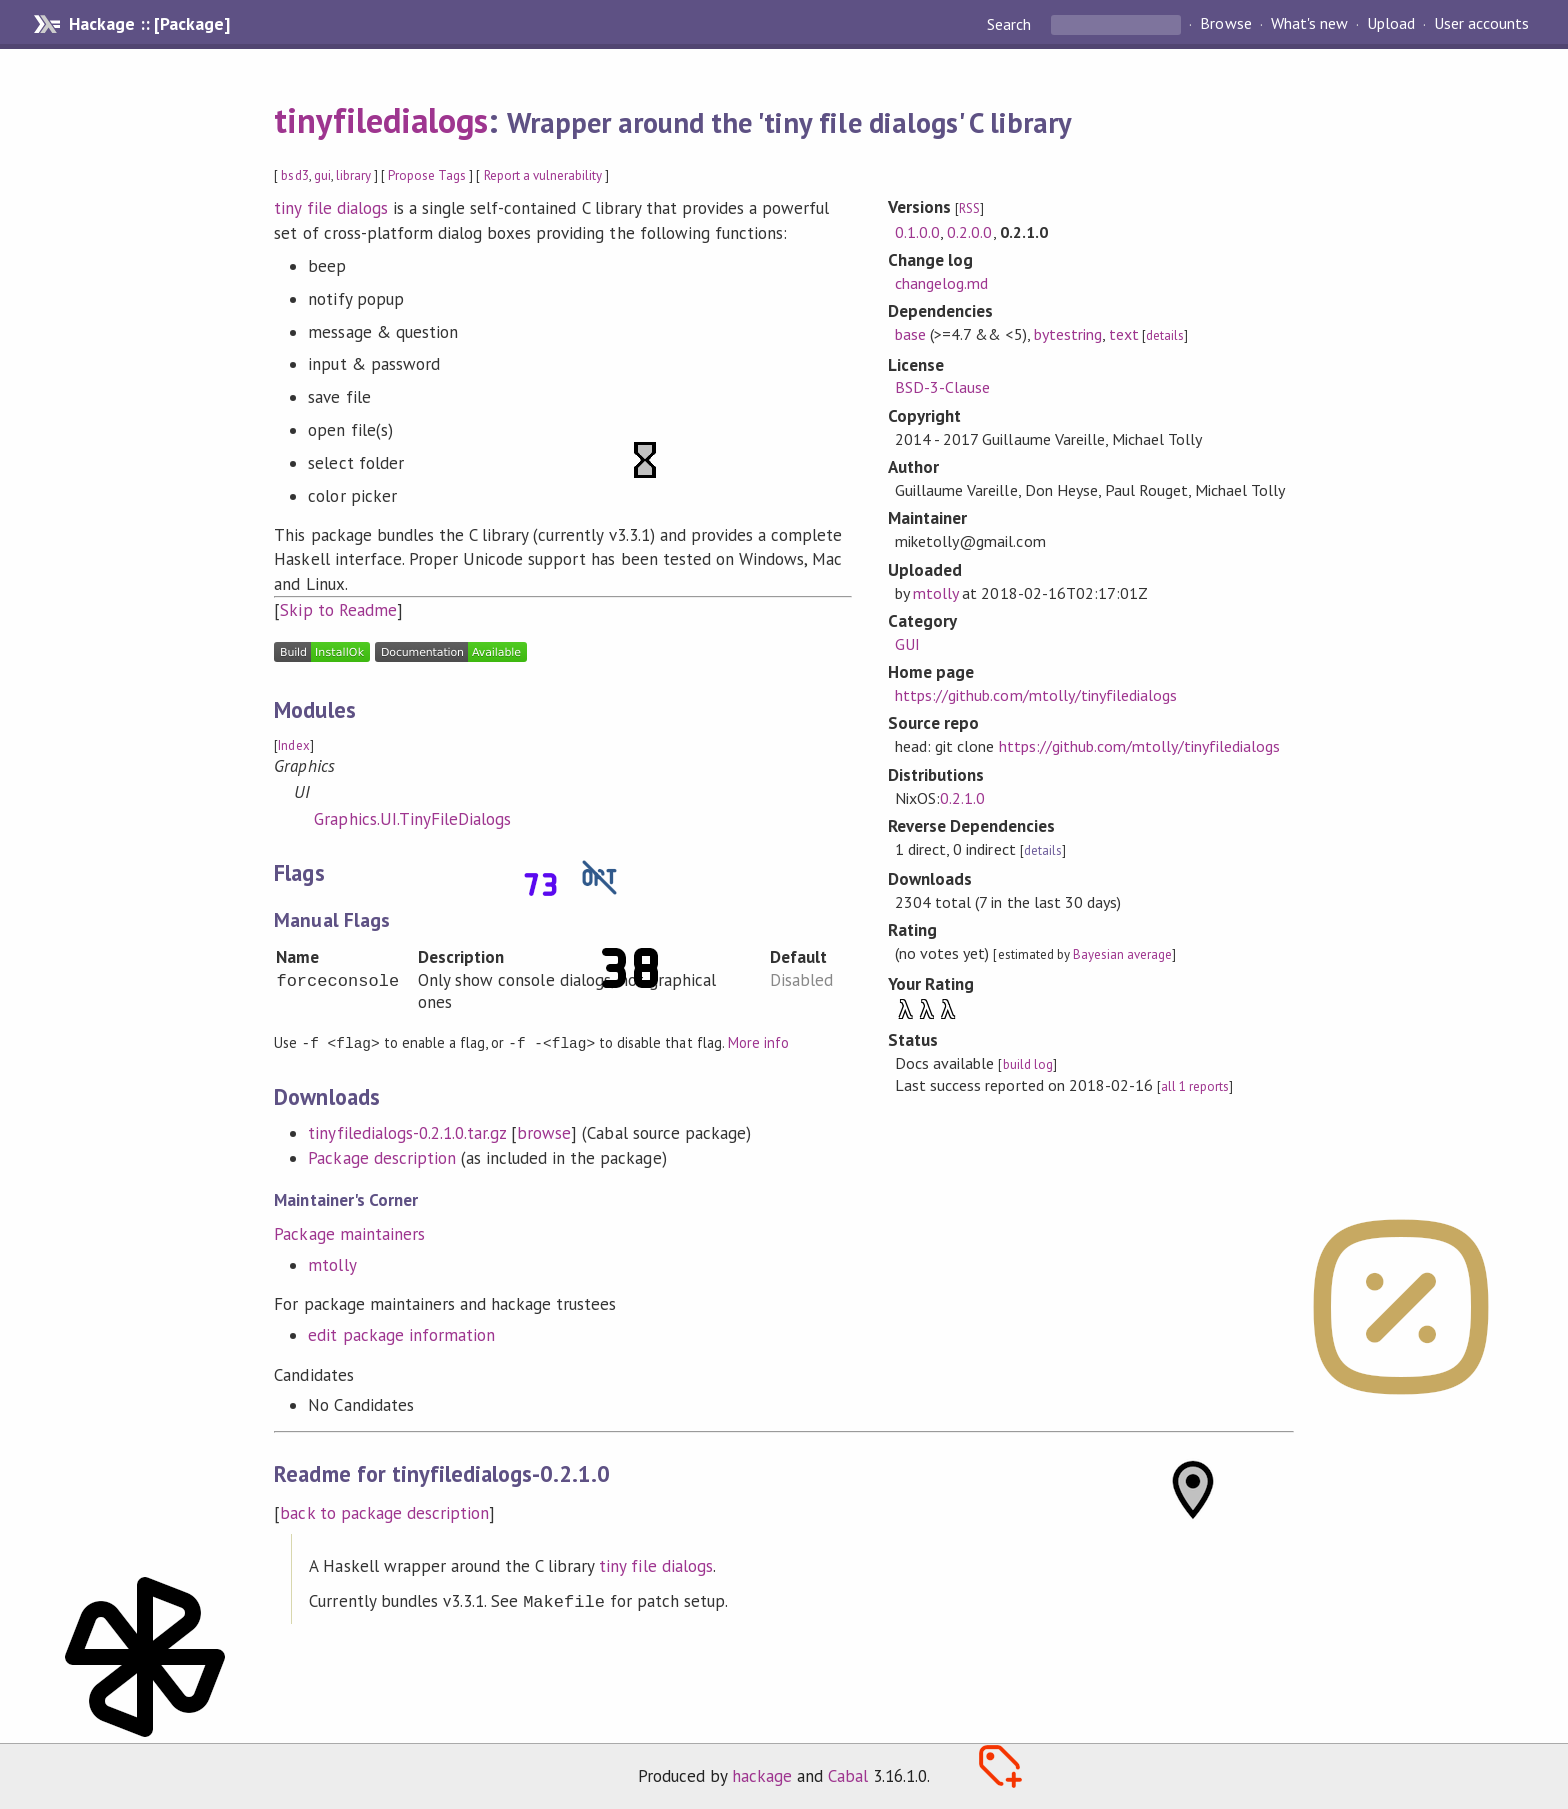  I want to click on indicates item number 38 in a list or sequence, so click(630, 968).